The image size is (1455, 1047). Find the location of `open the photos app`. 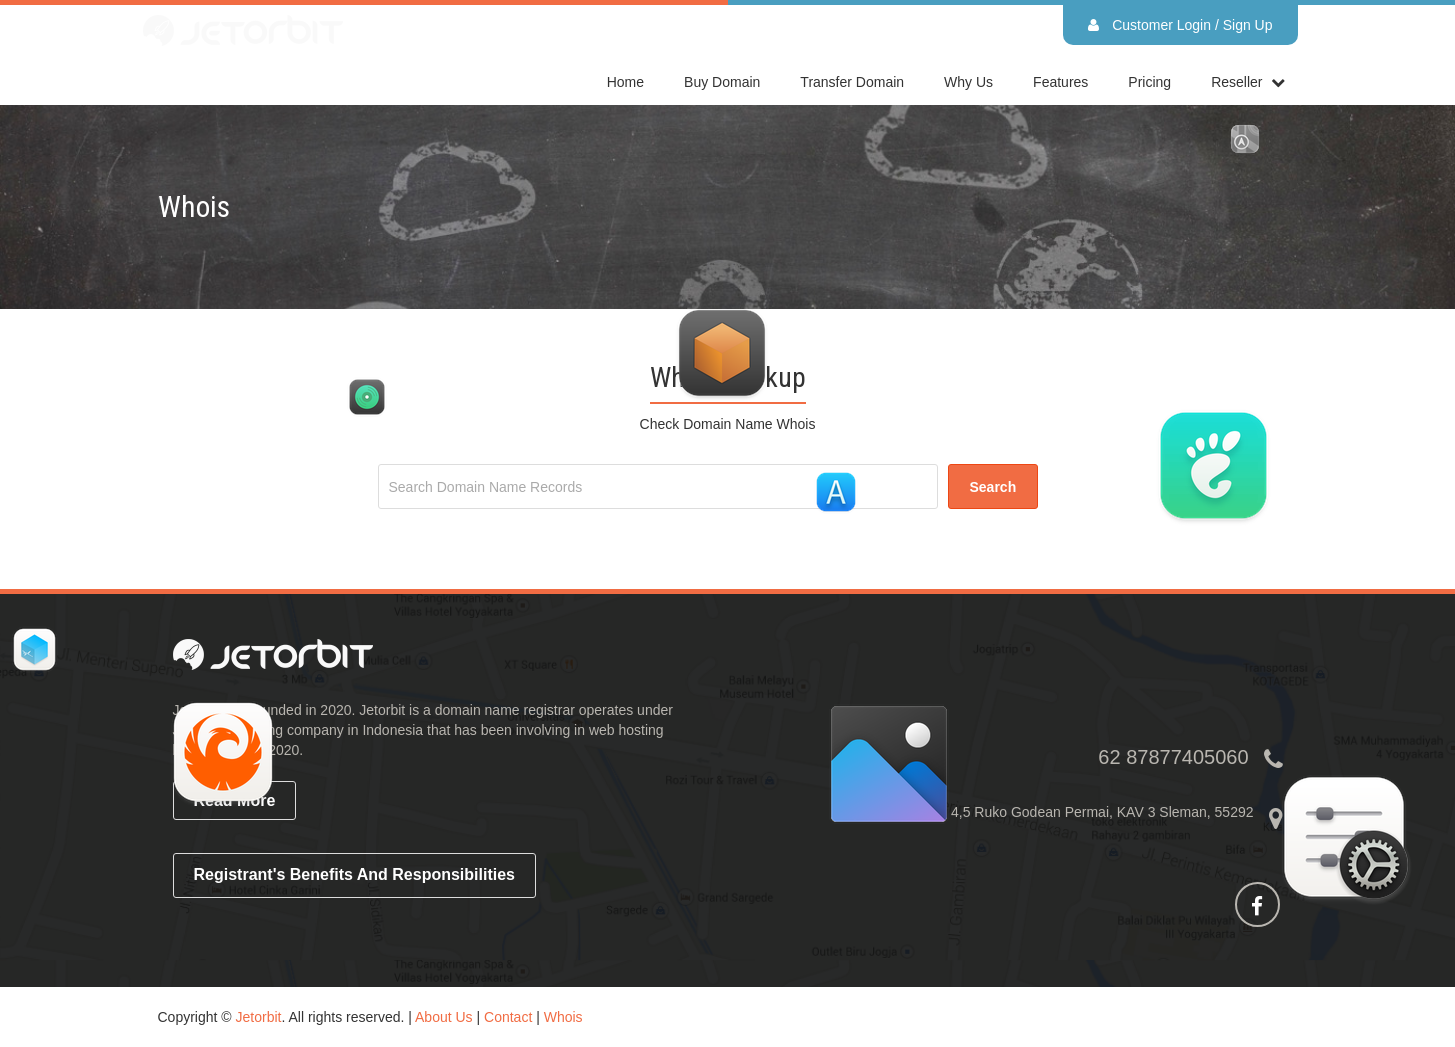

open the photos app is located at coordinates (889, 764).